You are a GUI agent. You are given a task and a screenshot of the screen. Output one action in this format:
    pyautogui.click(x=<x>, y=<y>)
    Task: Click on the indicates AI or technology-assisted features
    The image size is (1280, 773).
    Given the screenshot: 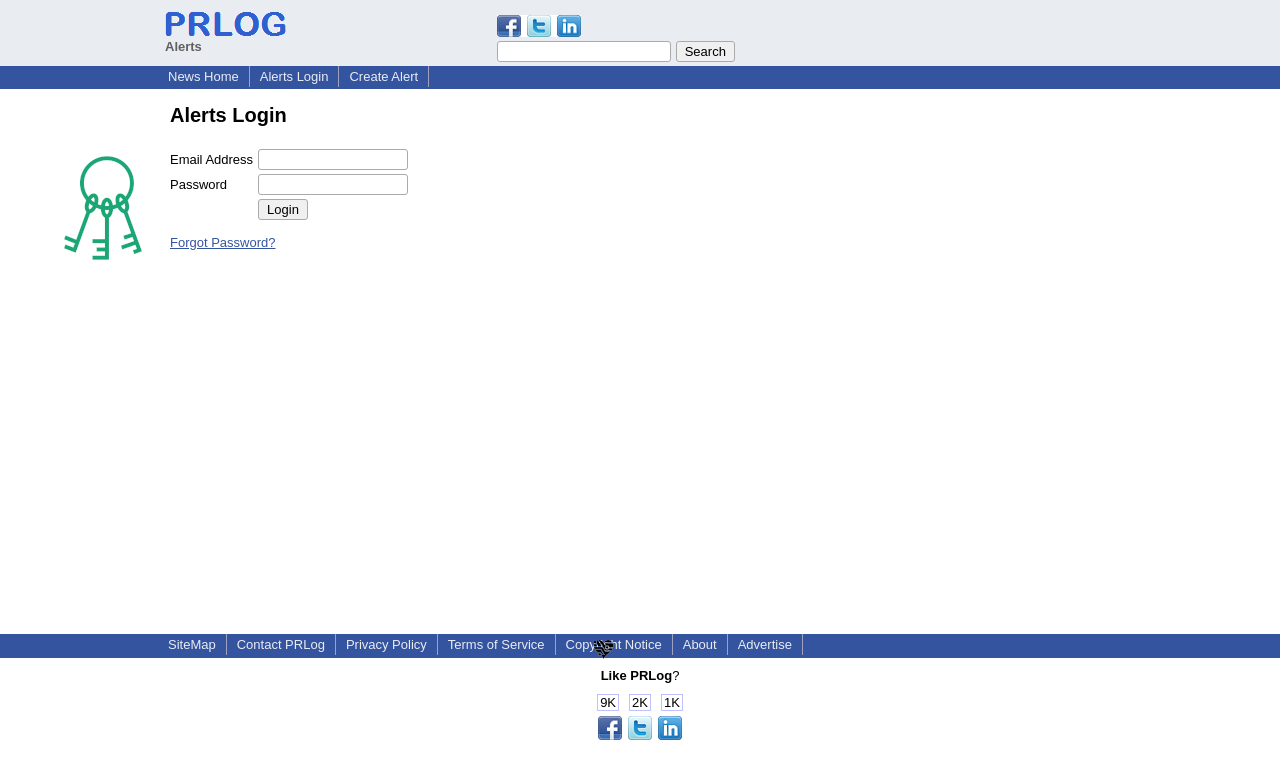 What is the action you would take?
    pyautogui.click(x=603, y=649)
    